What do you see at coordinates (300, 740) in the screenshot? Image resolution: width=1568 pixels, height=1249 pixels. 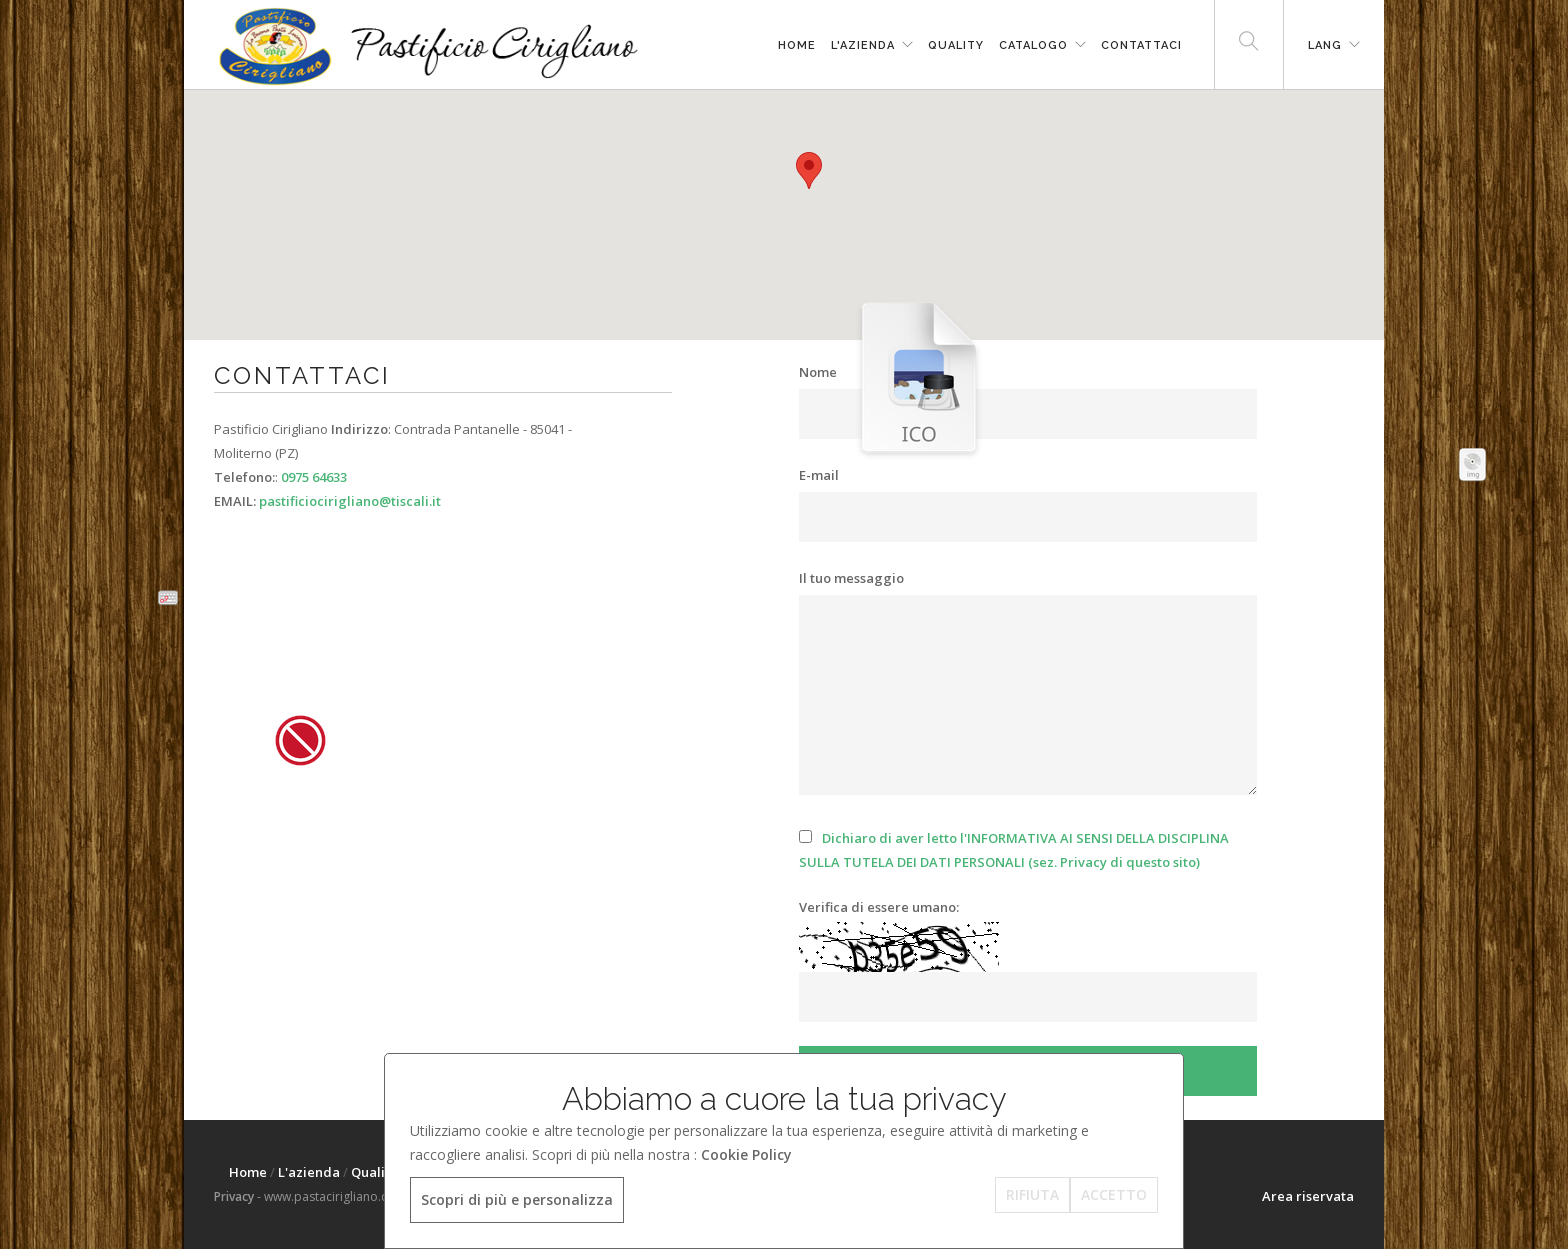 I see `delete selected email message` at bounding box center [300, 740].